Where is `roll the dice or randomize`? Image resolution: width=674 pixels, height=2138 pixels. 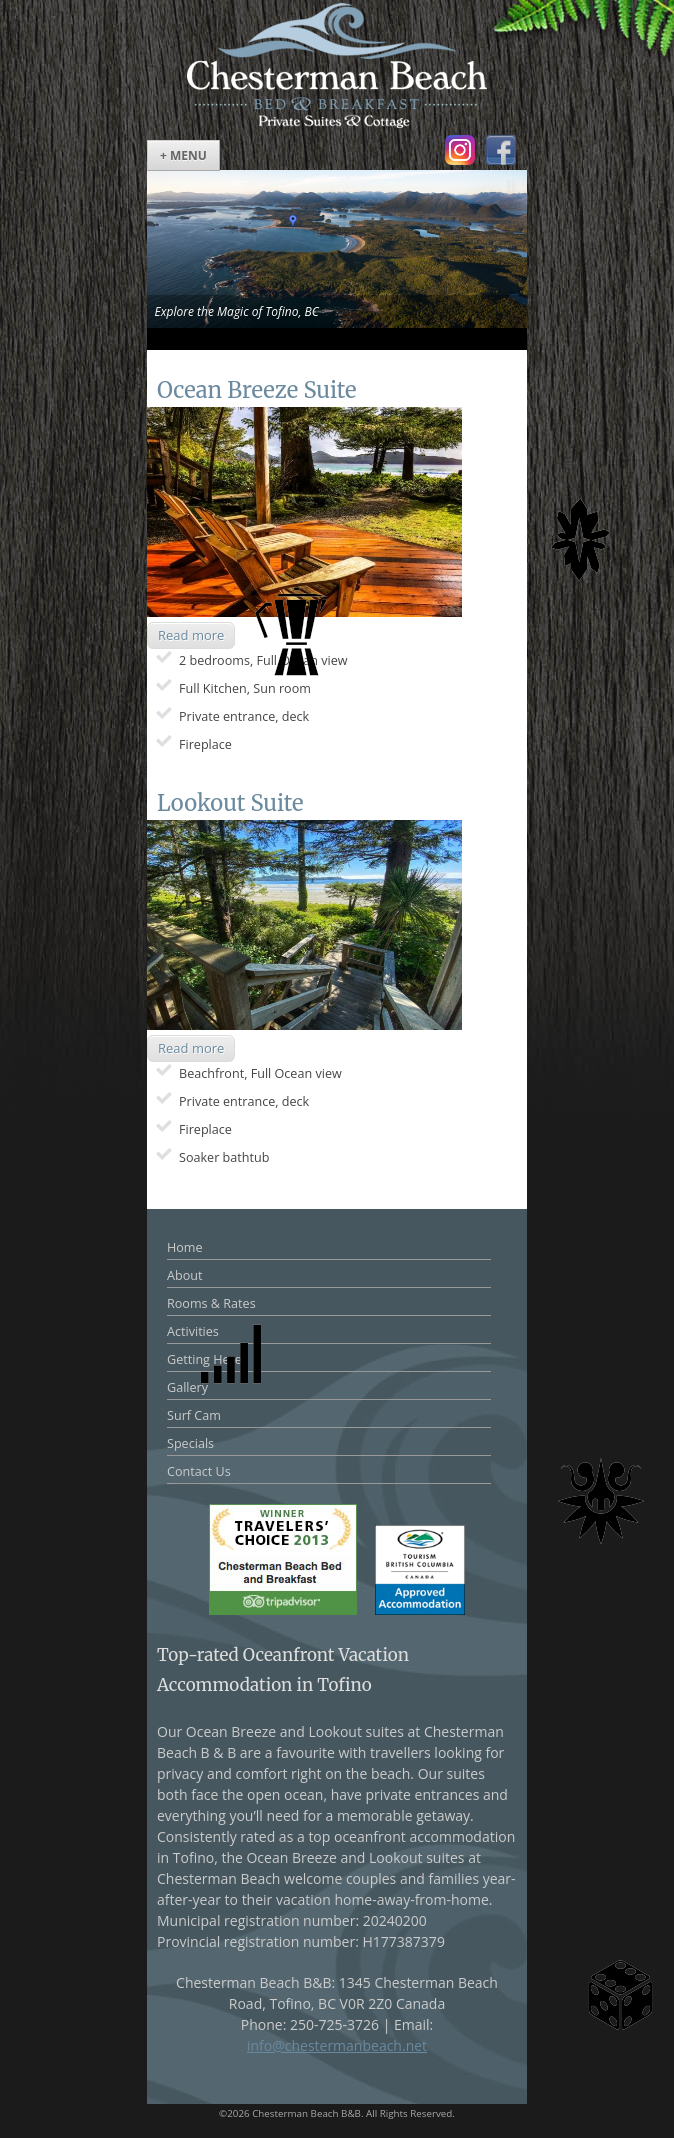 roll the dice or randomize is located at coordinates (620, 1995).